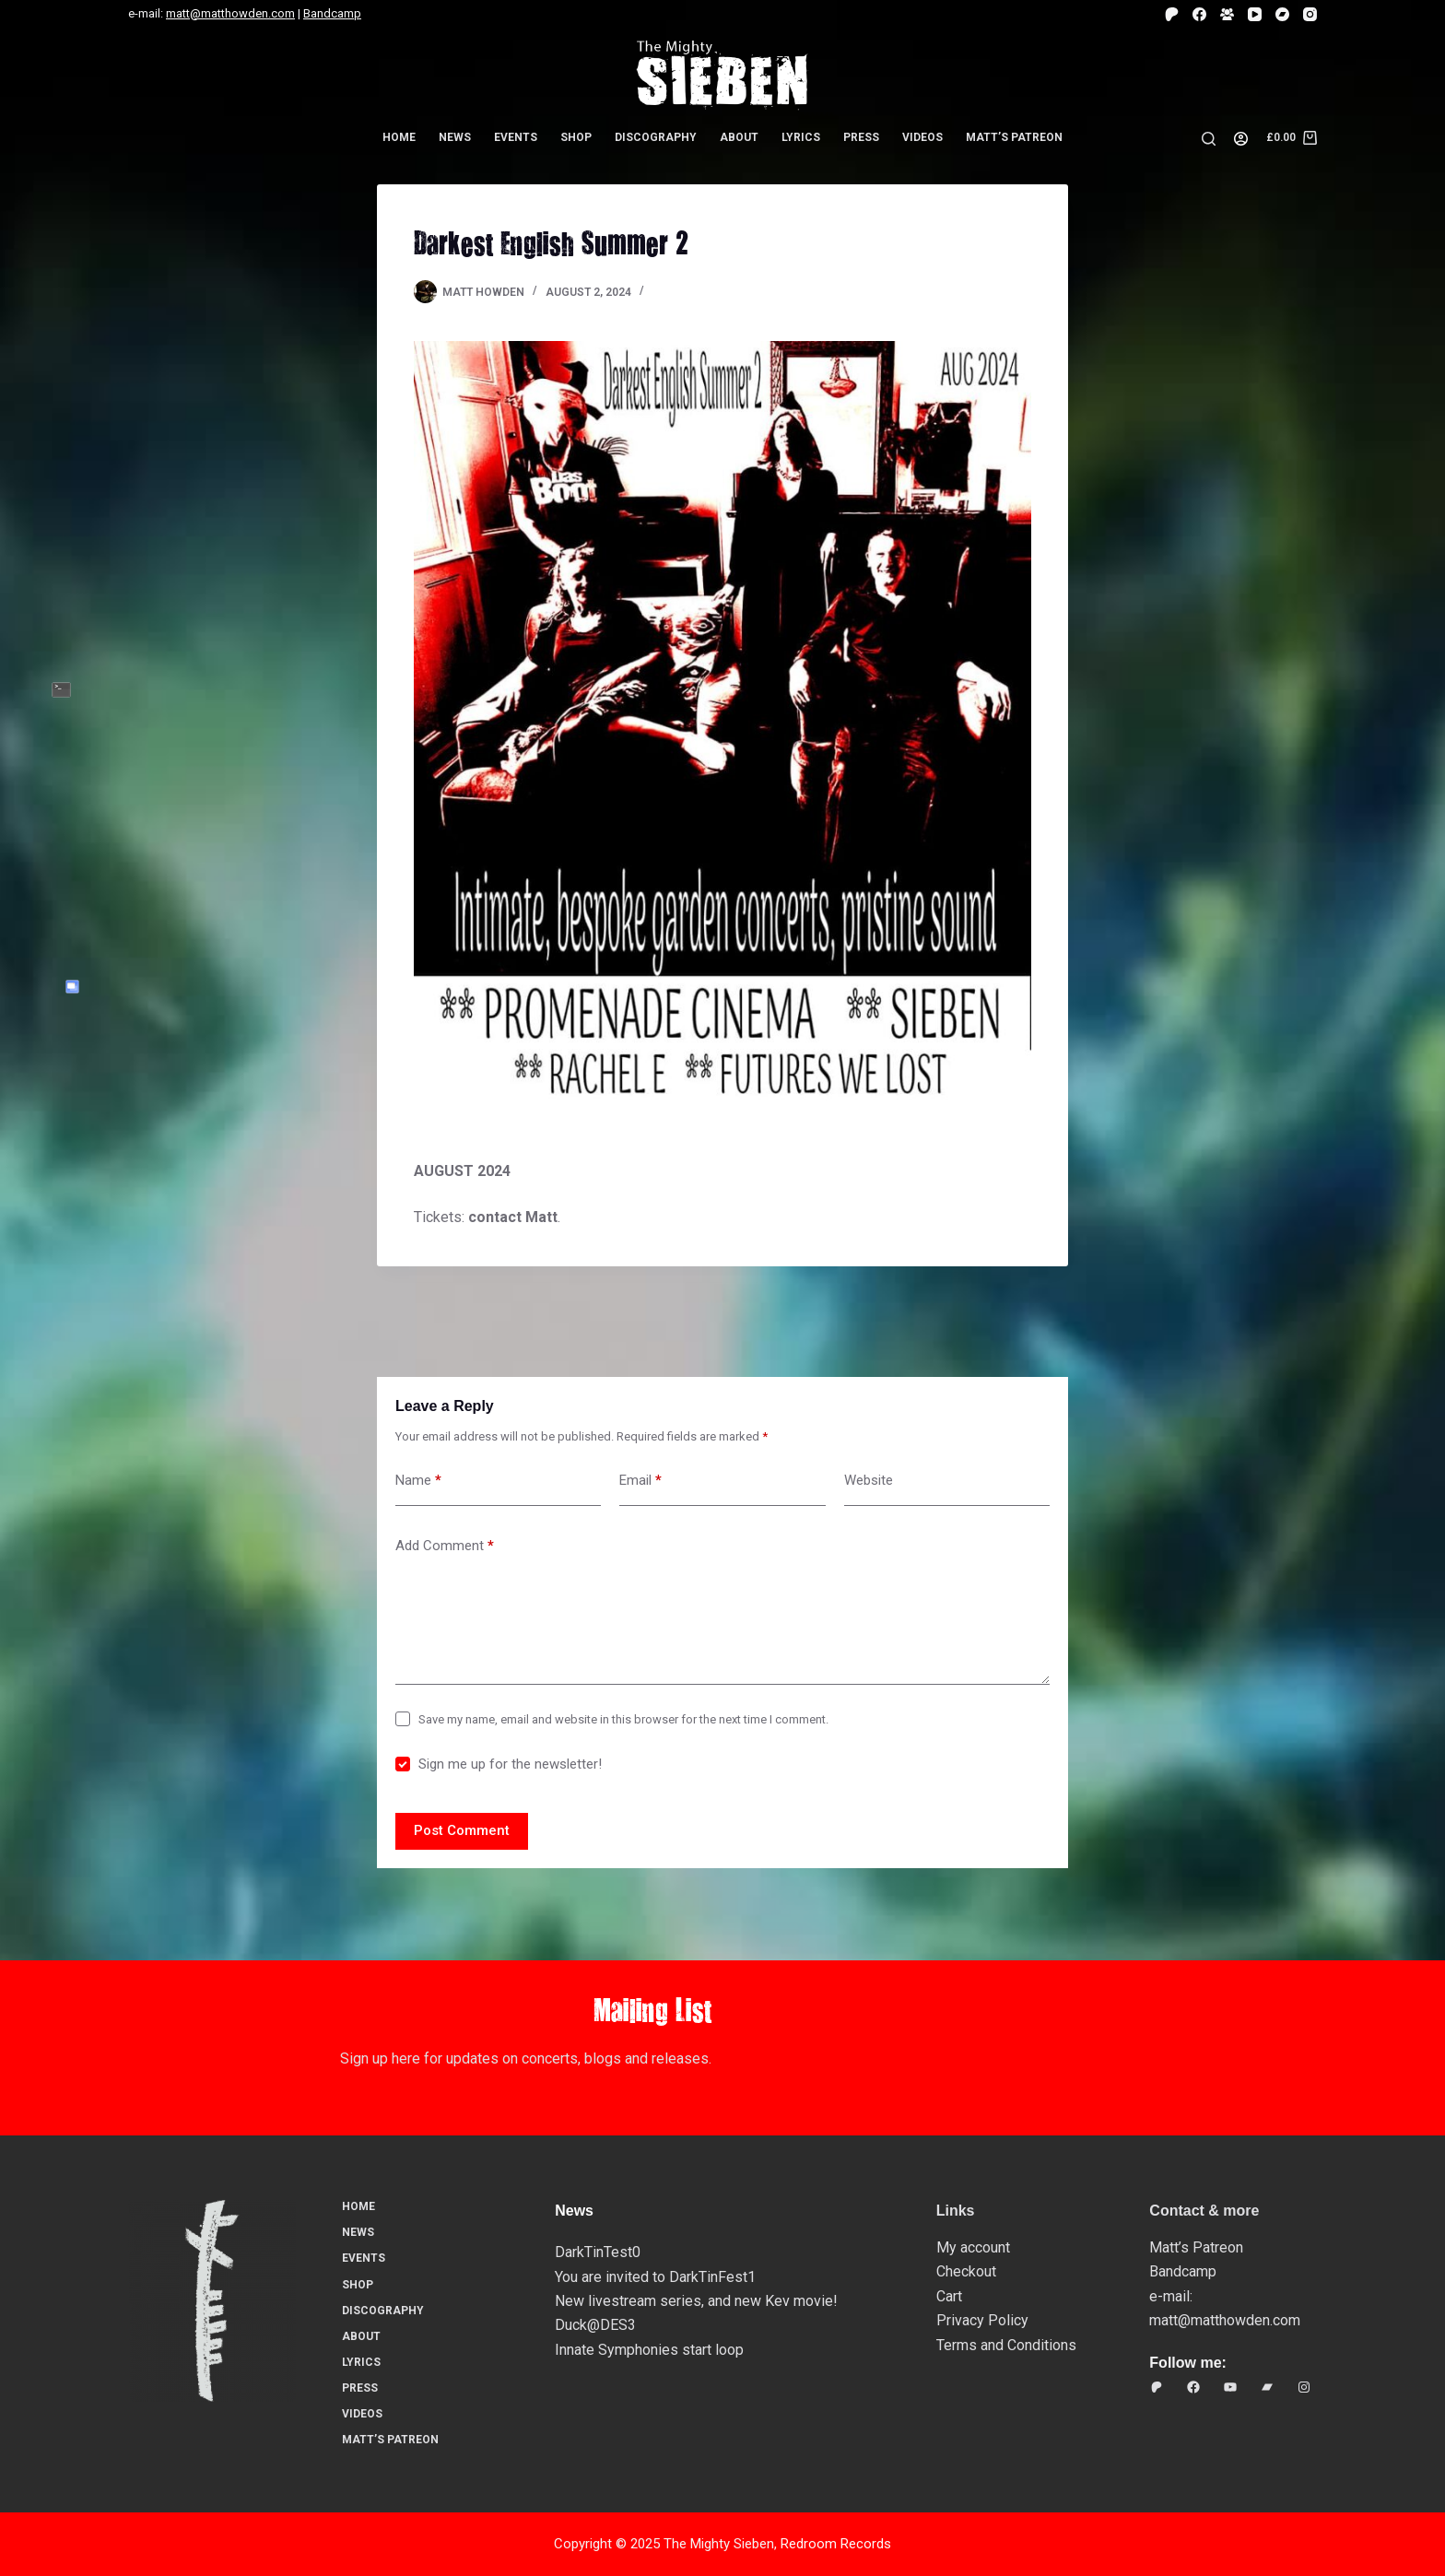  What do you see at coordinates (72, 986) in the screenshot?
I see `manage startup applications and session settings` at bounding box center [72, 986].